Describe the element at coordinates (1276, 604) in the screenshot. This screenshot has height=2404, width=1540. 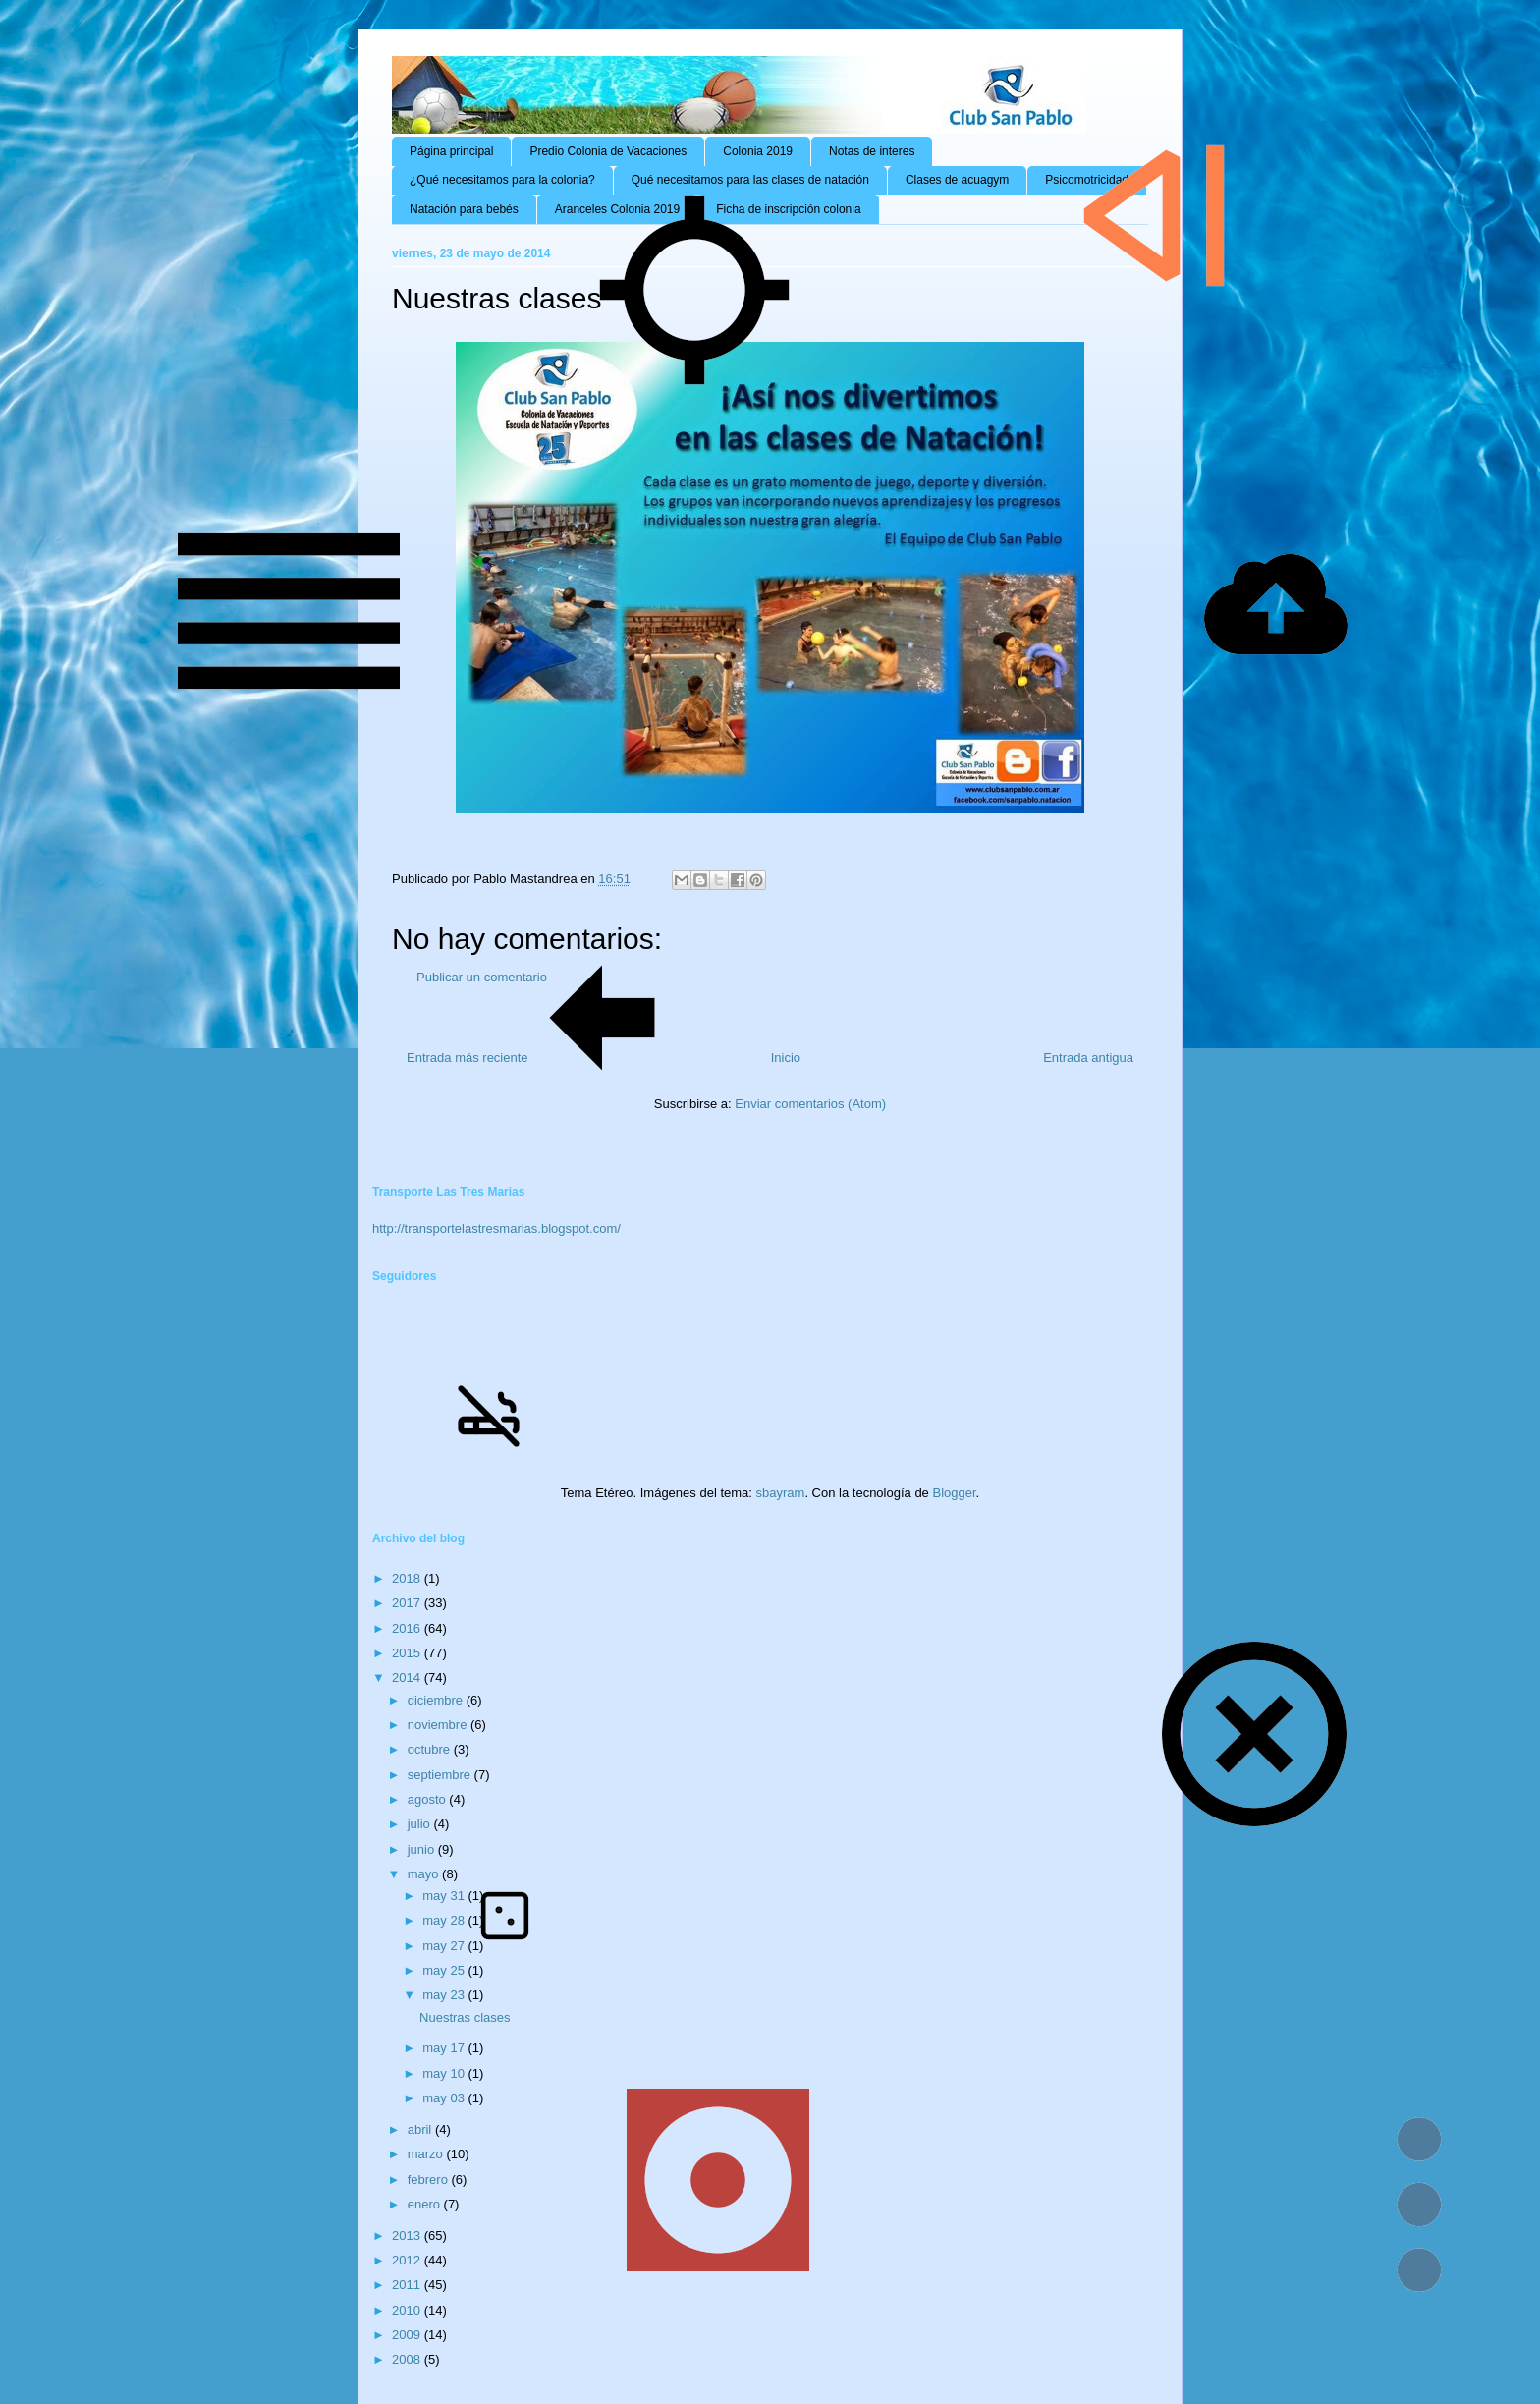
I see `upload file to cloud storage` at that location.